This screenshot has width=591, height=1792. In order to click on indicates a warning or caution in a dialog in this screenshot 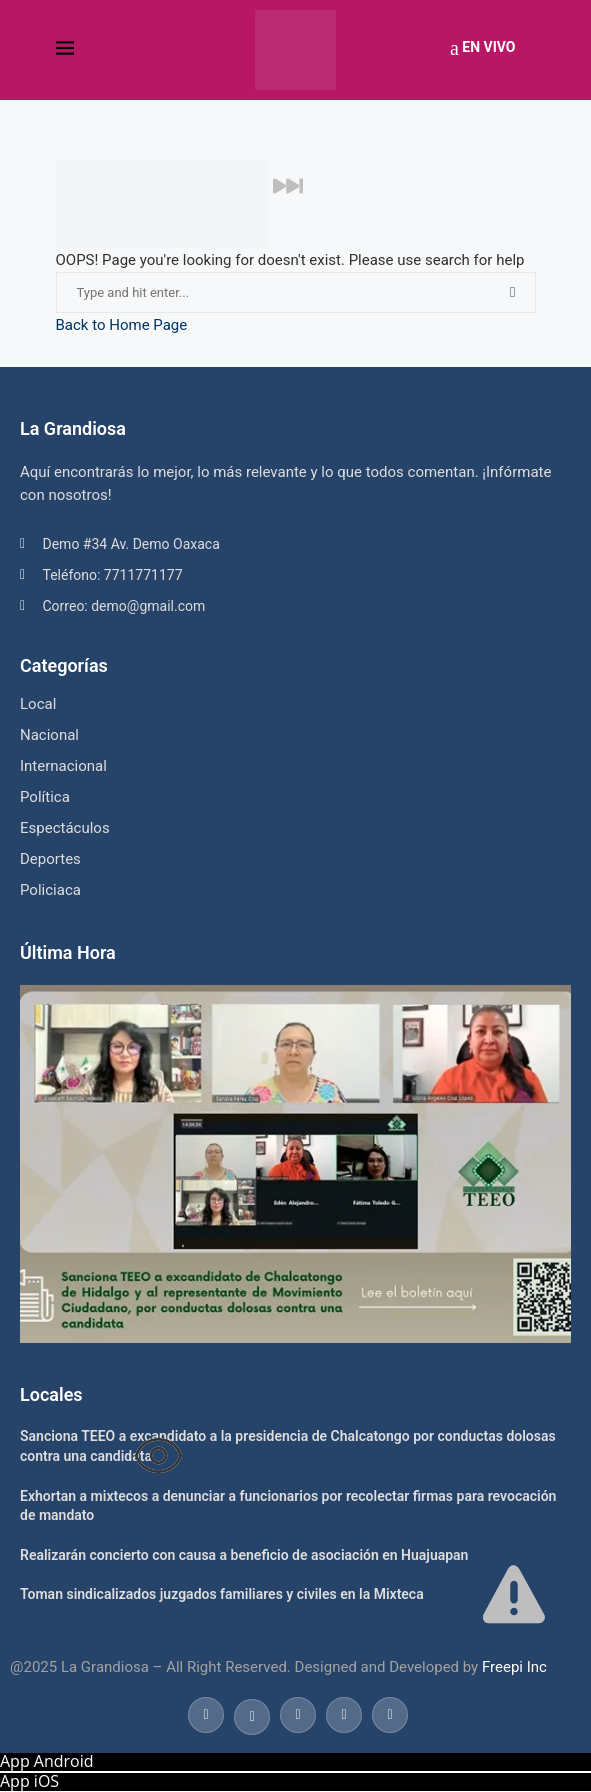, I will do `click(514, 1596)`.